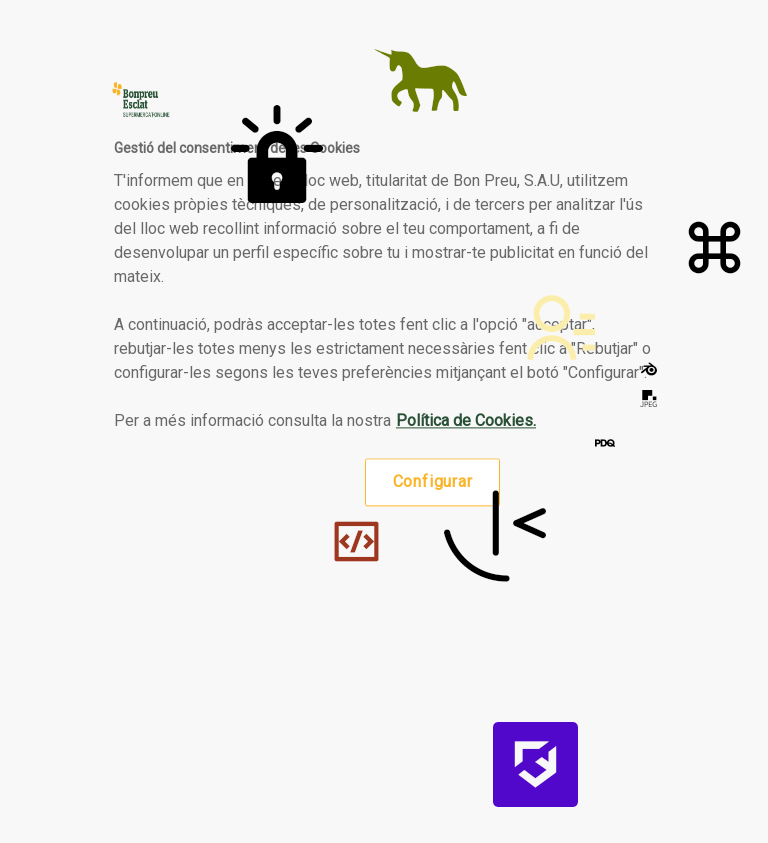  Describe the element at coordinates (420, 80) in the screenshot. I see `gunicorn python WSGI server branding` at that location.